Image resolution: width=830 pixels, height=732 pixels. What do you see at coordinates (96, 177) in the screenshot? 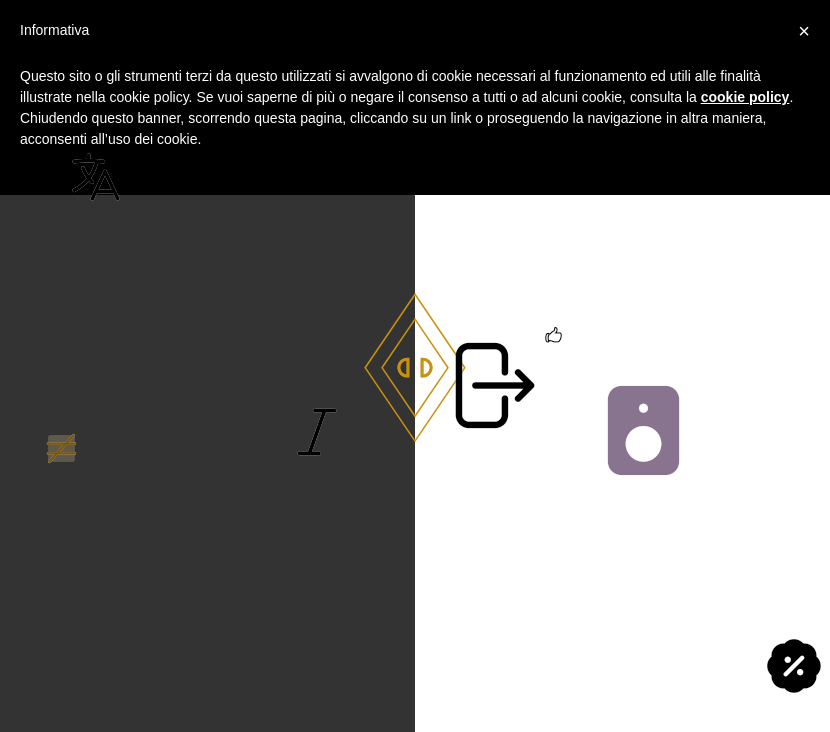
I see `change language settings` at bounding box center [96, 177].